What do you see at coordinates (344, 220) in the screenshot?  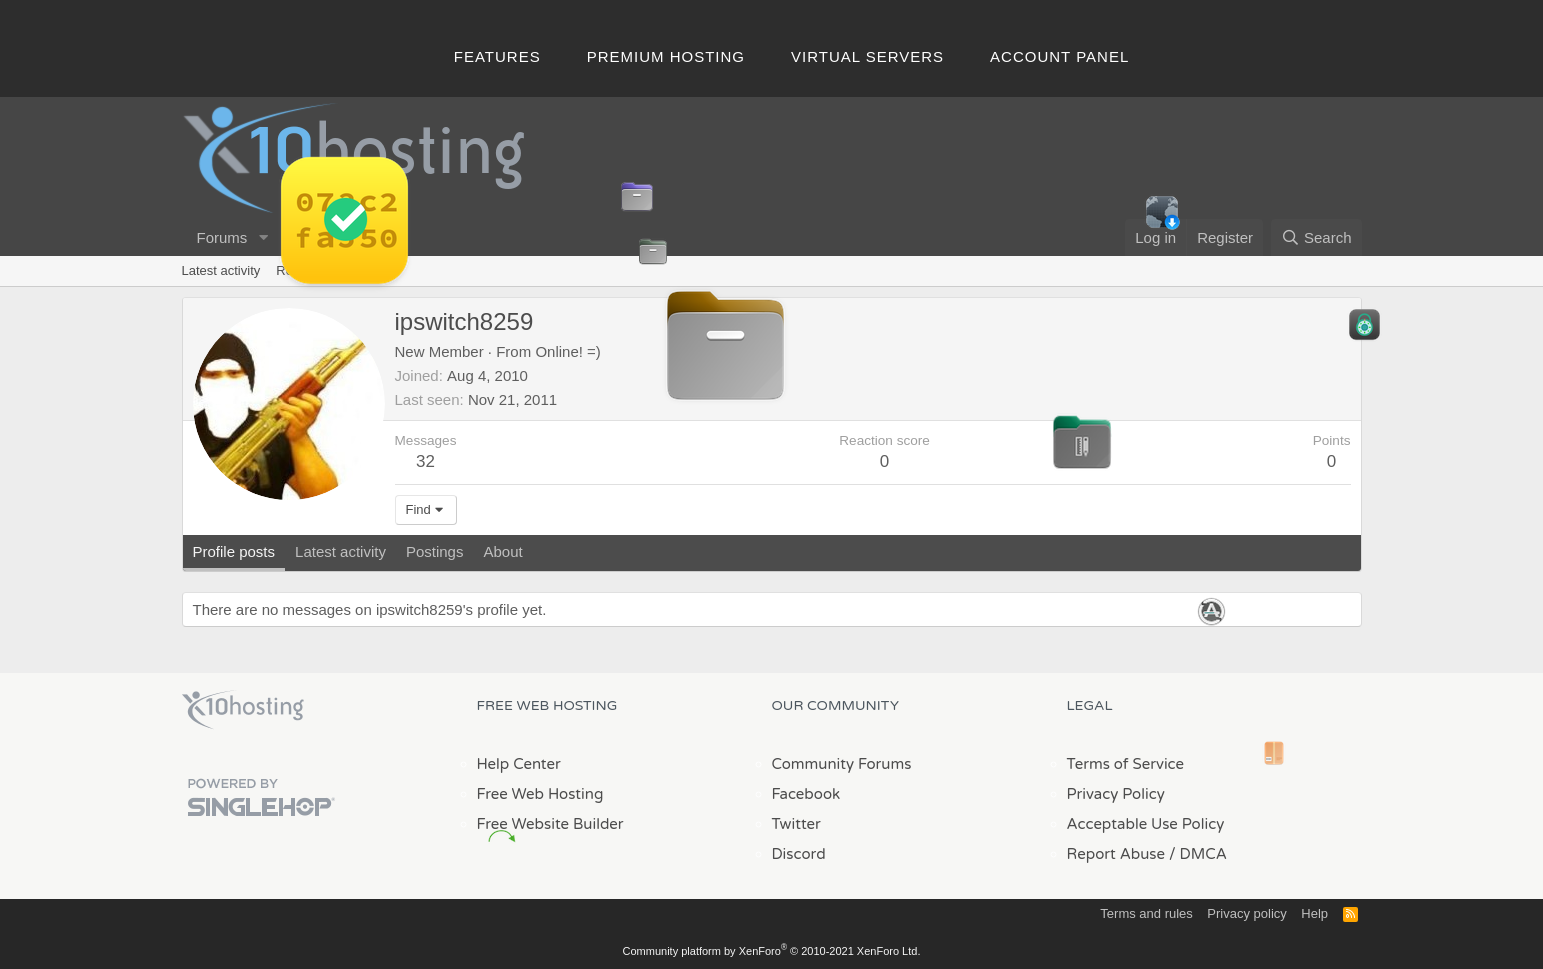 I see `open collision hash verification app` at bounding box center [344, 220].